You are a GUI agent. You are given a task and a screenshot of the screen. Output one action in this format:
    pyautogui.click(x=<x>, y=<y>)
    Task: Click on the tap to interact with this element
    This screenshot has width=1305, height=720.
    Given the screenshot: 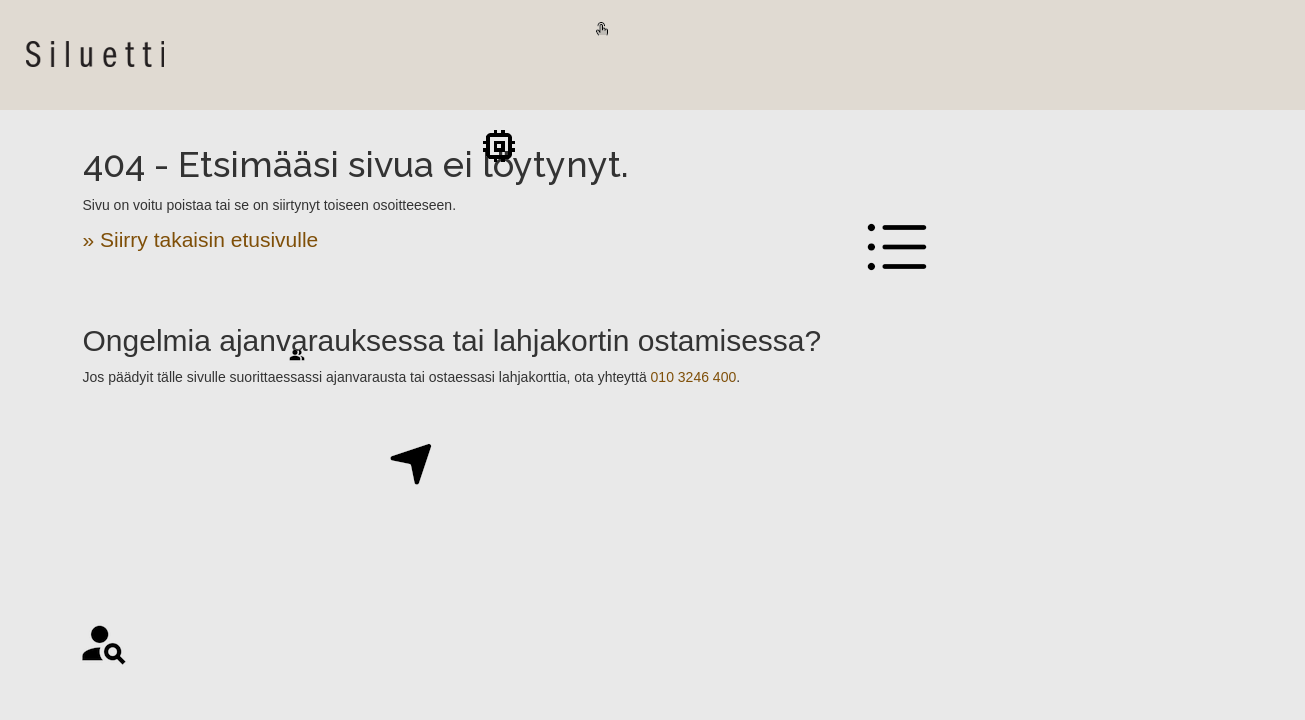 What is the action you would take?
    pyautogui.click(x=602, y=29)
    